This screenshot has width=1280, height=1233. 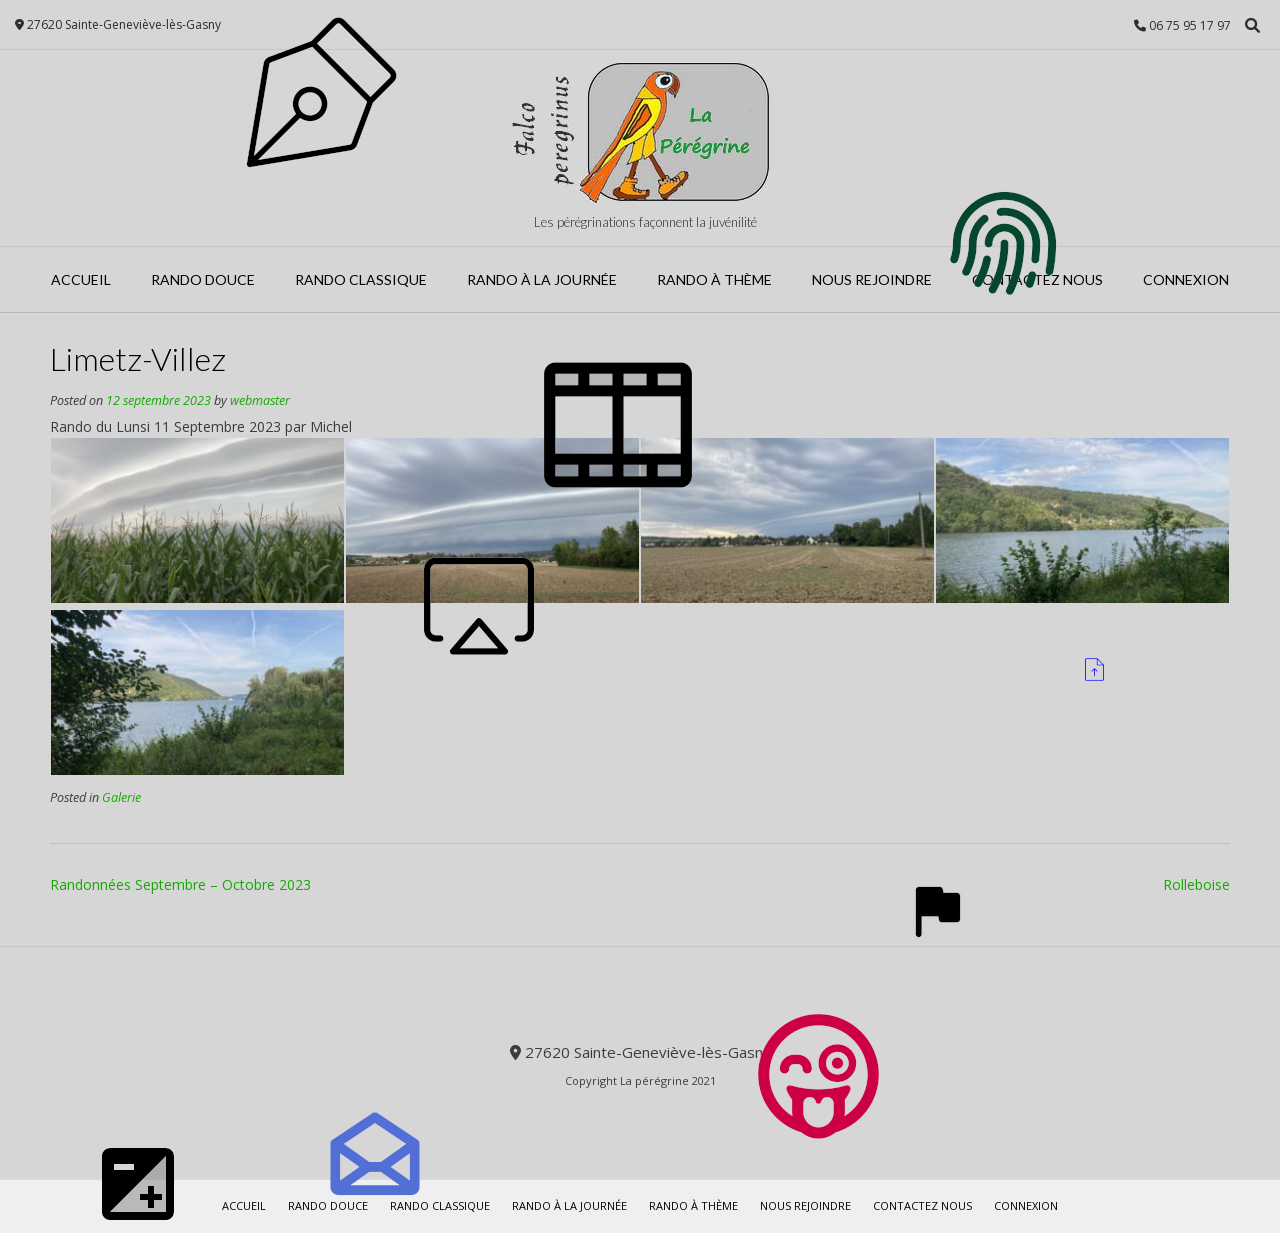 What do you see at coordinates (1094, 669) in the screenshot?
I see `upload a file` at bounding box center [1094, 669].